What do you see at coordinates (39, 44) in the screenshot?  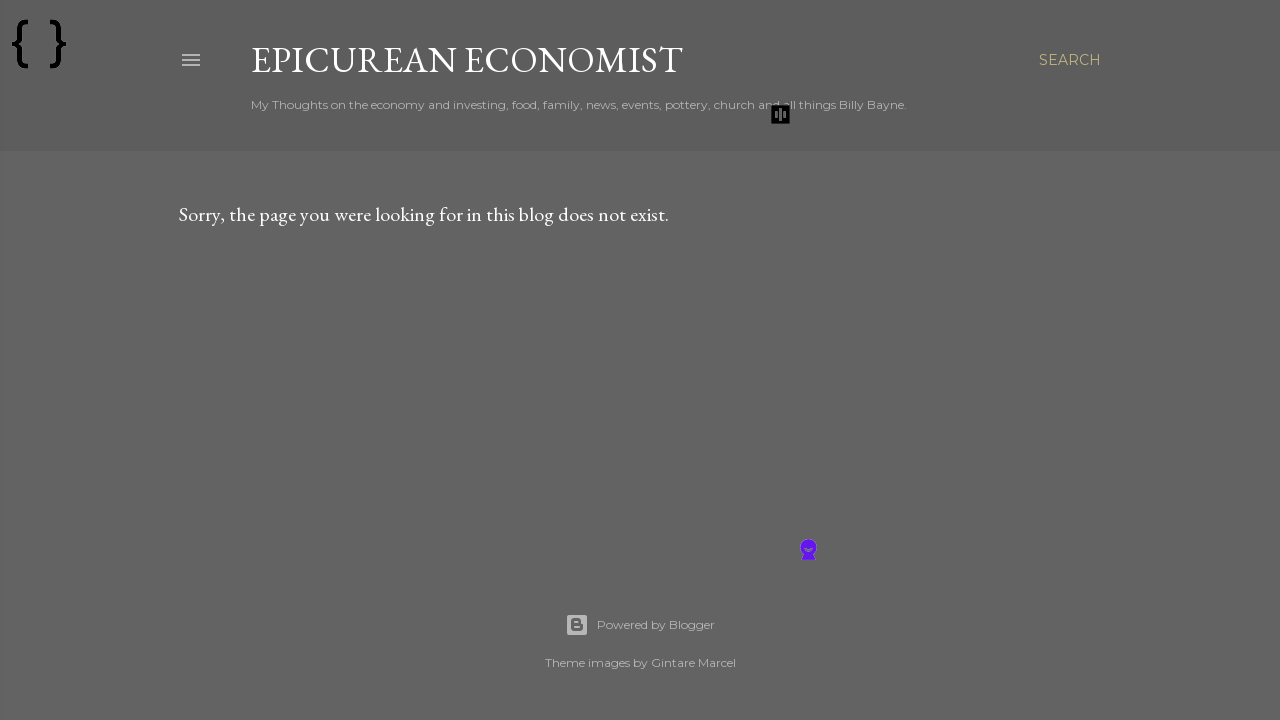 I see `access code editor or development tools` at bounding box center [39, 44].